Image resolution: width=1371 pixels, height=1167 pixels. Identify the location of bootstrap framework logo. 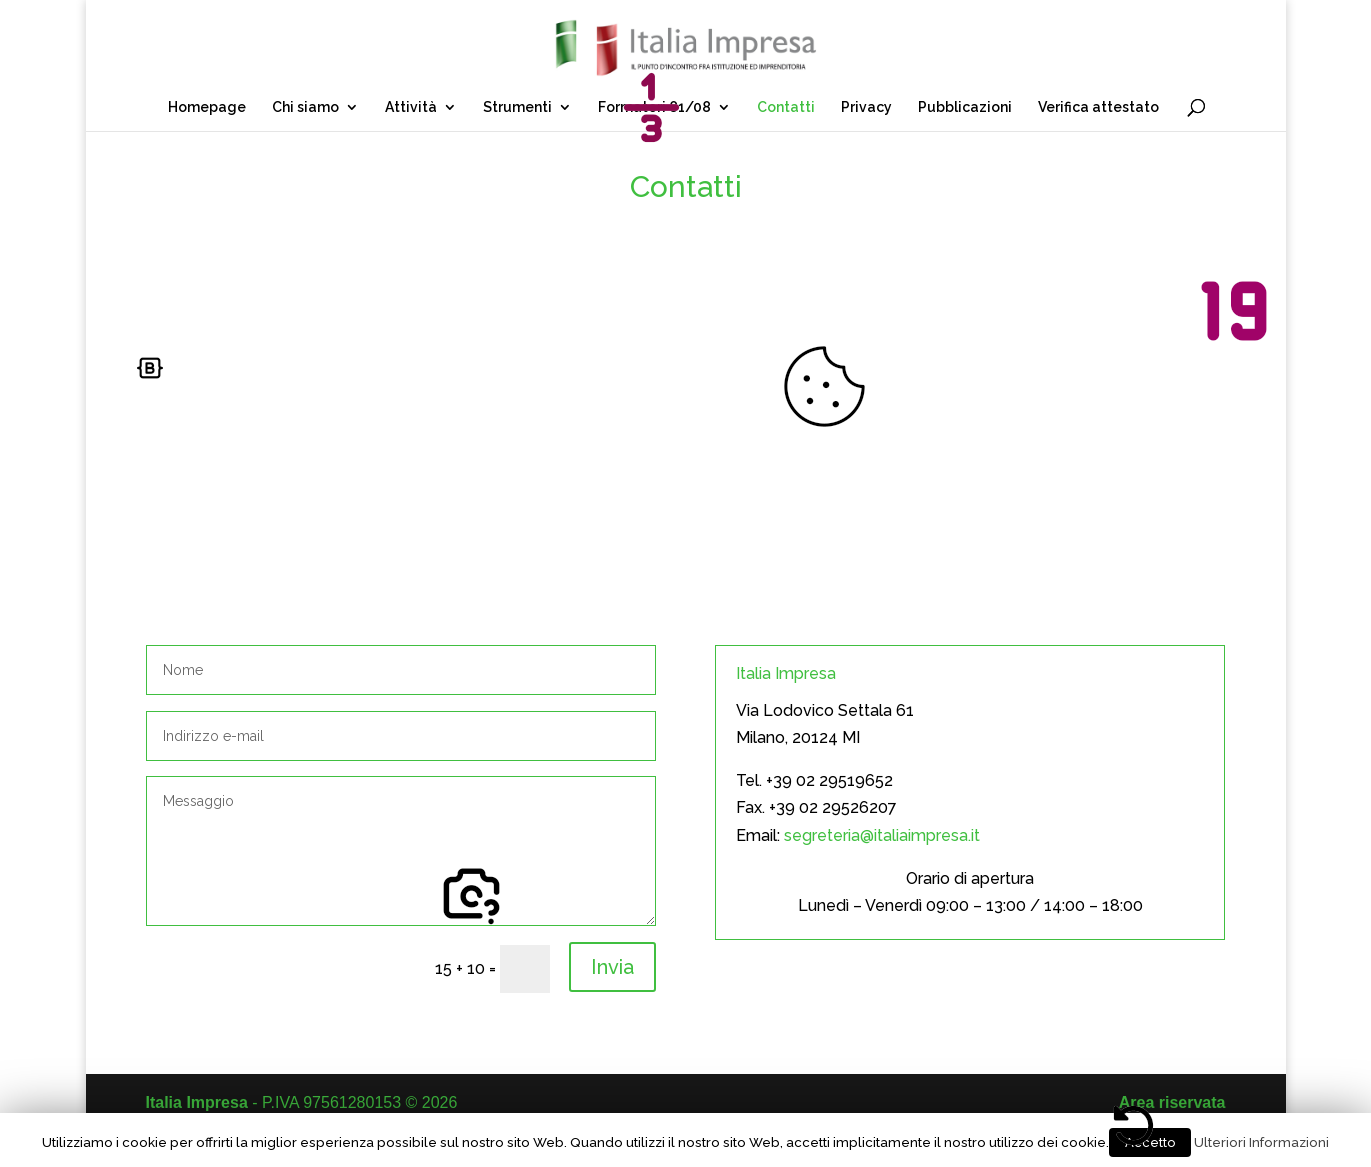
(150, 368).